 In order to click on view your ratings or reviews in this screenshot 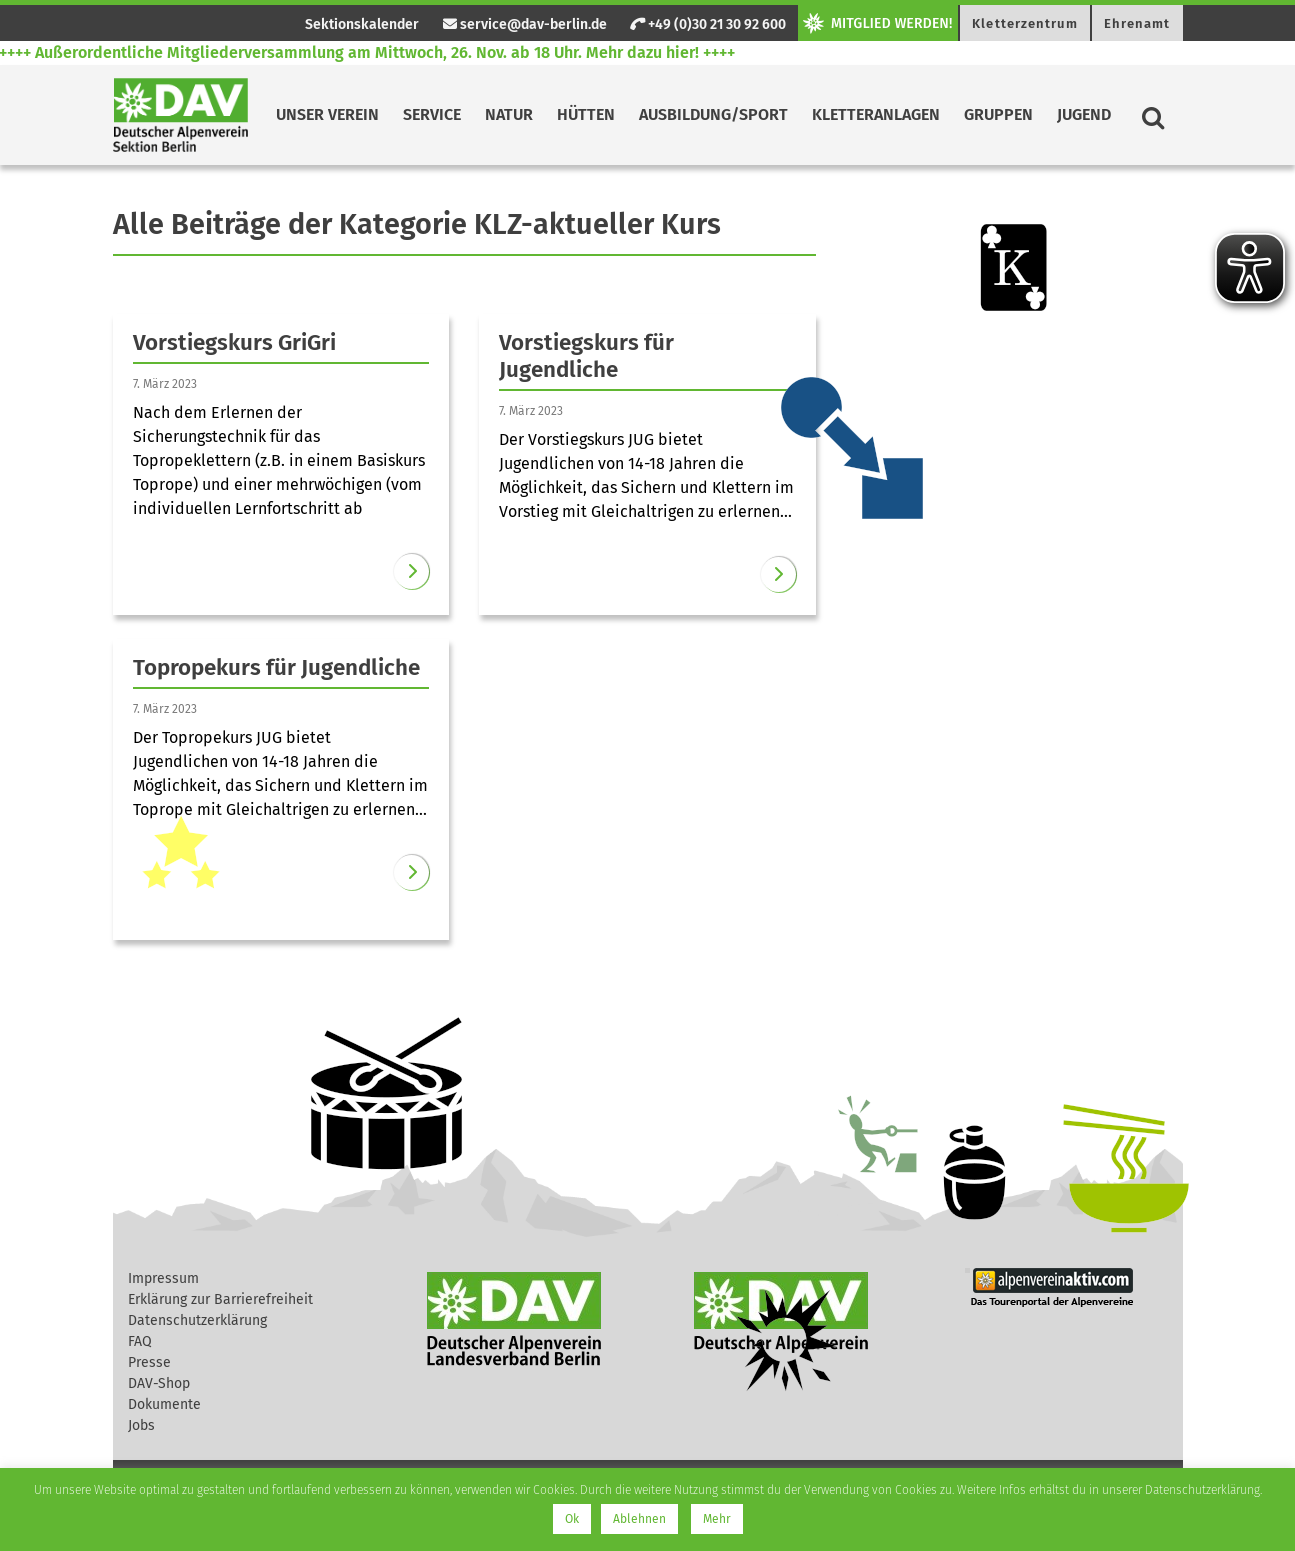, I will do `click(181, 852)`.